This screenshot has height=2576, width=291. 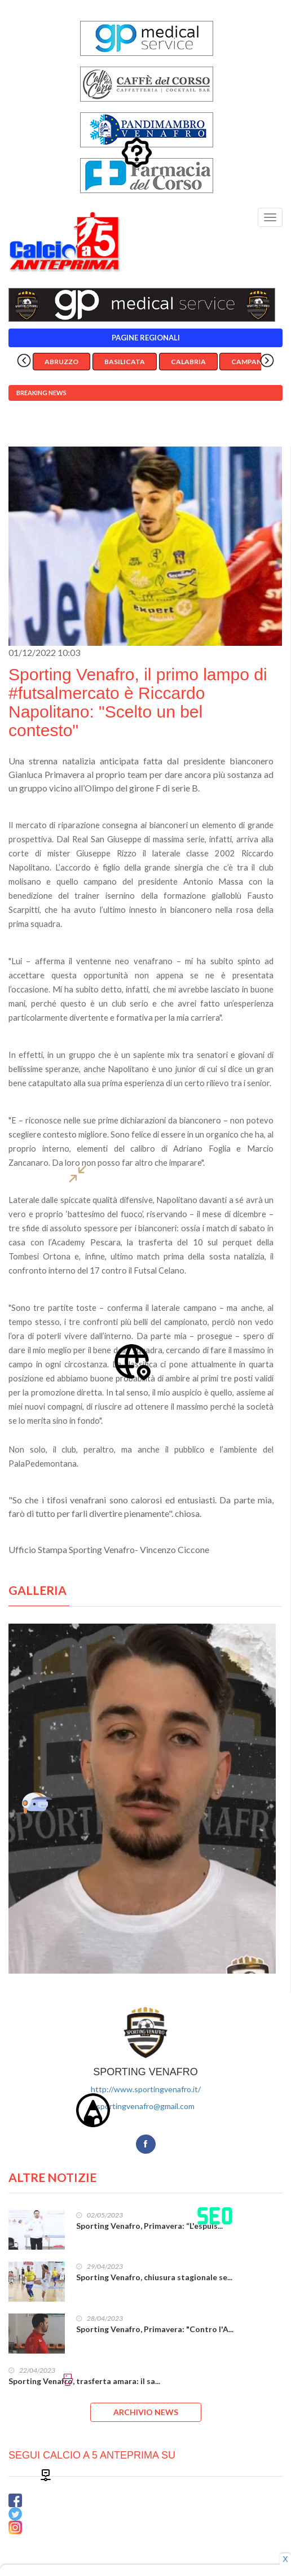 What do you see at coordinates (215, 2216) in the screenshot?
I see `access search engine optimization tools` at bounding box center [215, 2216].